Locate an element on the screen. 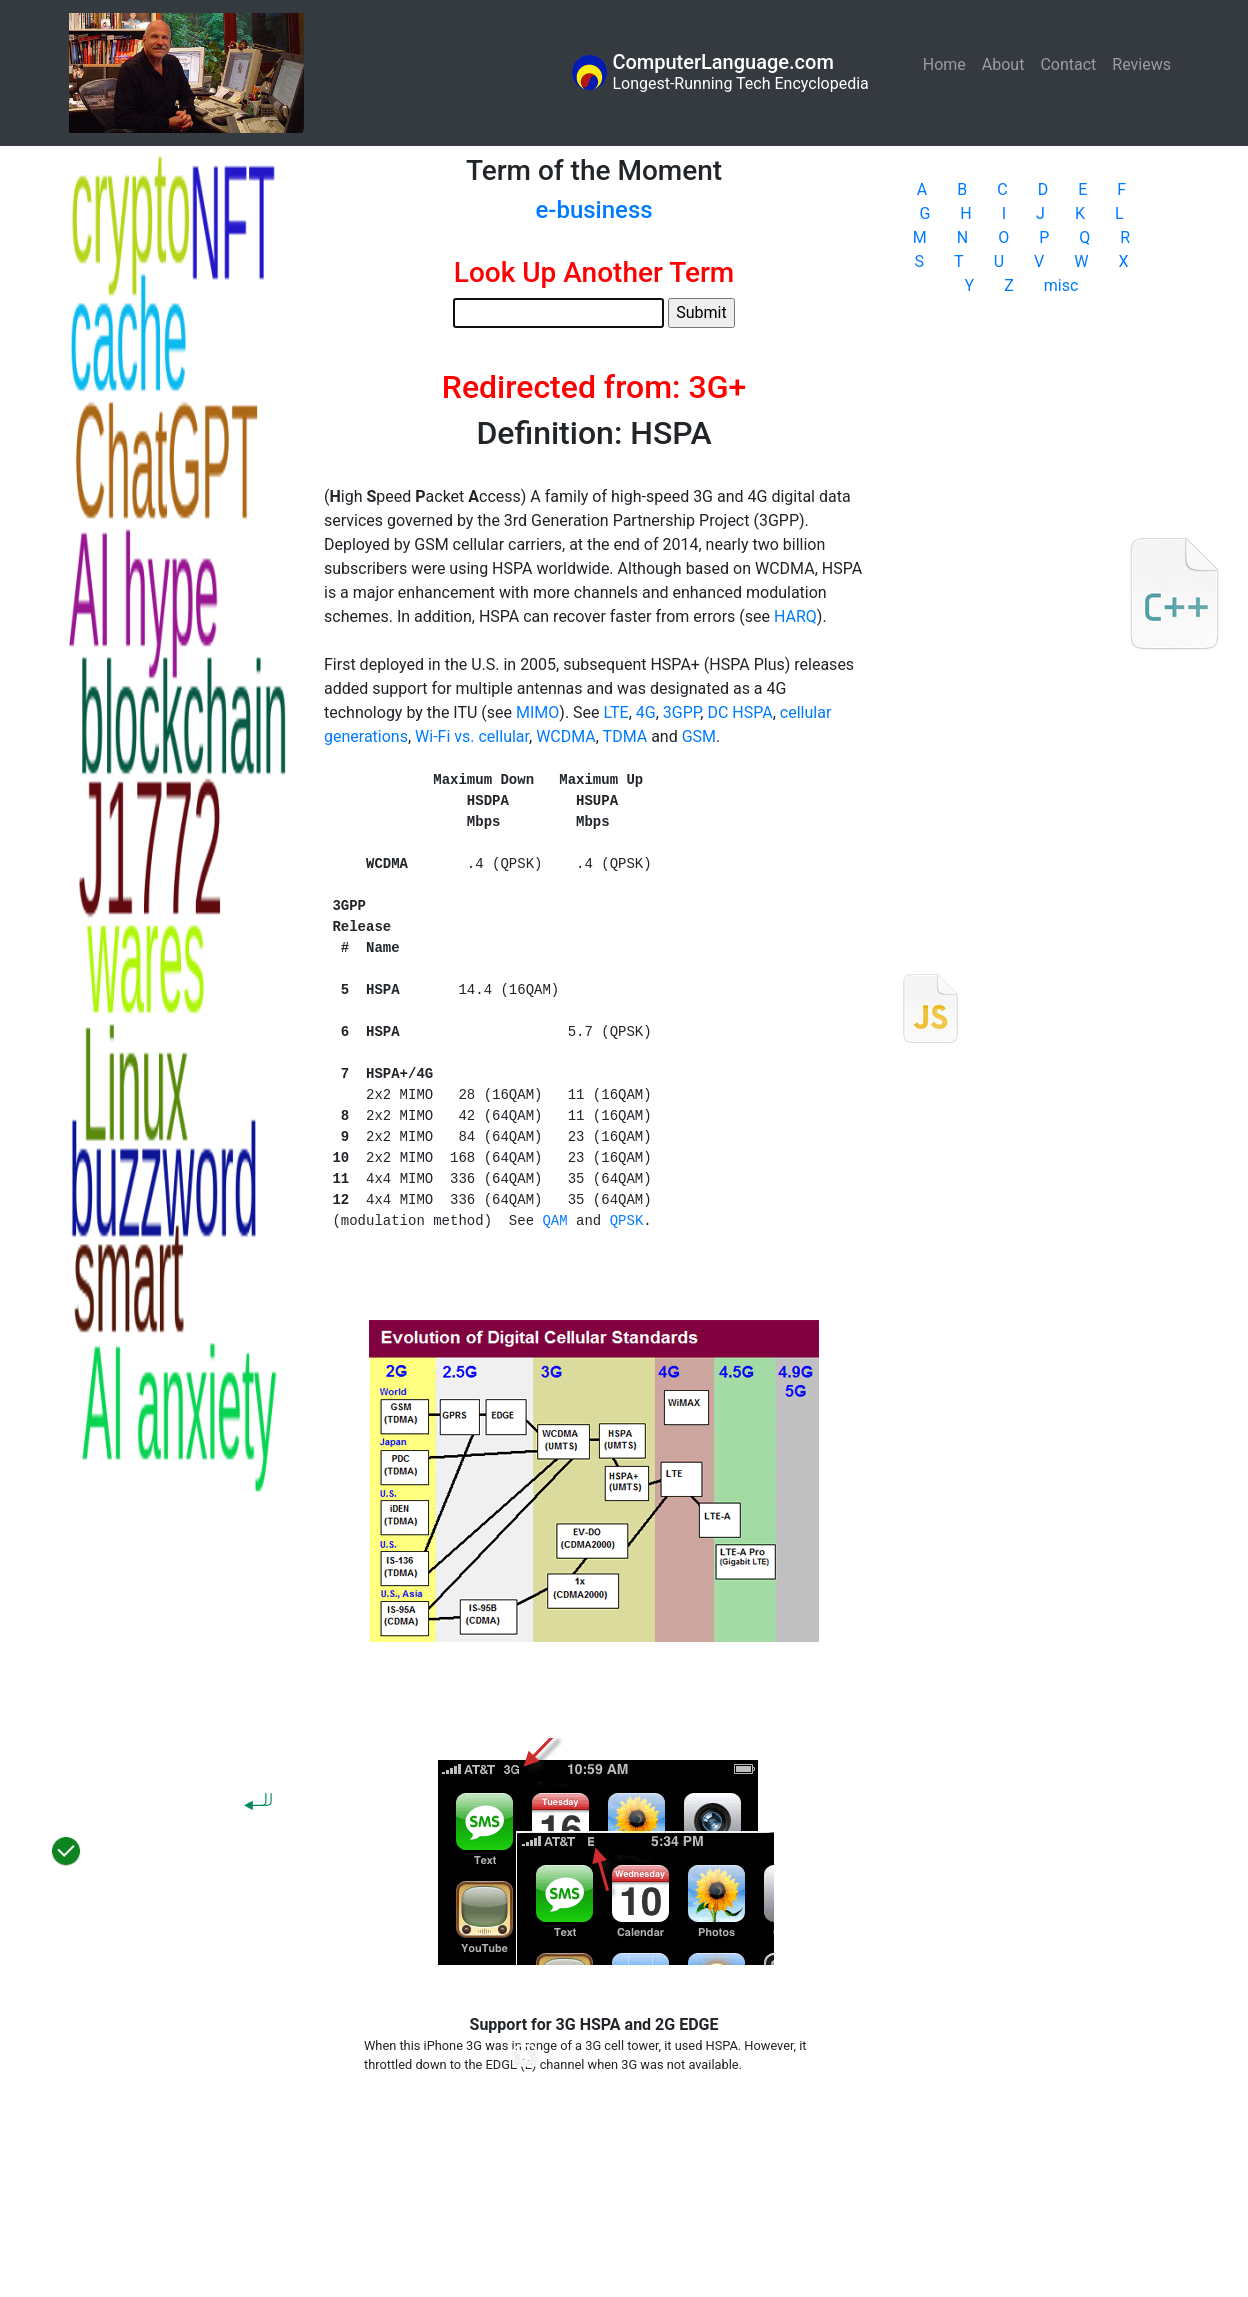  reply to all recipients in an email thread is located at coordinates (257, 1799).